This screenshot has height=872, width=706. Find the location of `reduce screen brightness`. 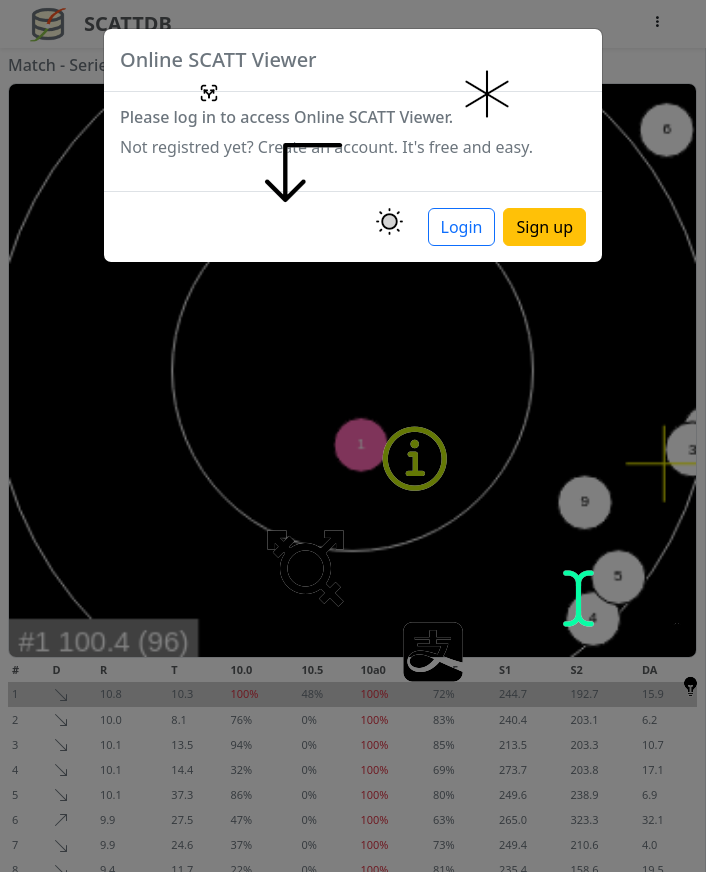

reduce screen brightness is located at coordinates (389, 221).